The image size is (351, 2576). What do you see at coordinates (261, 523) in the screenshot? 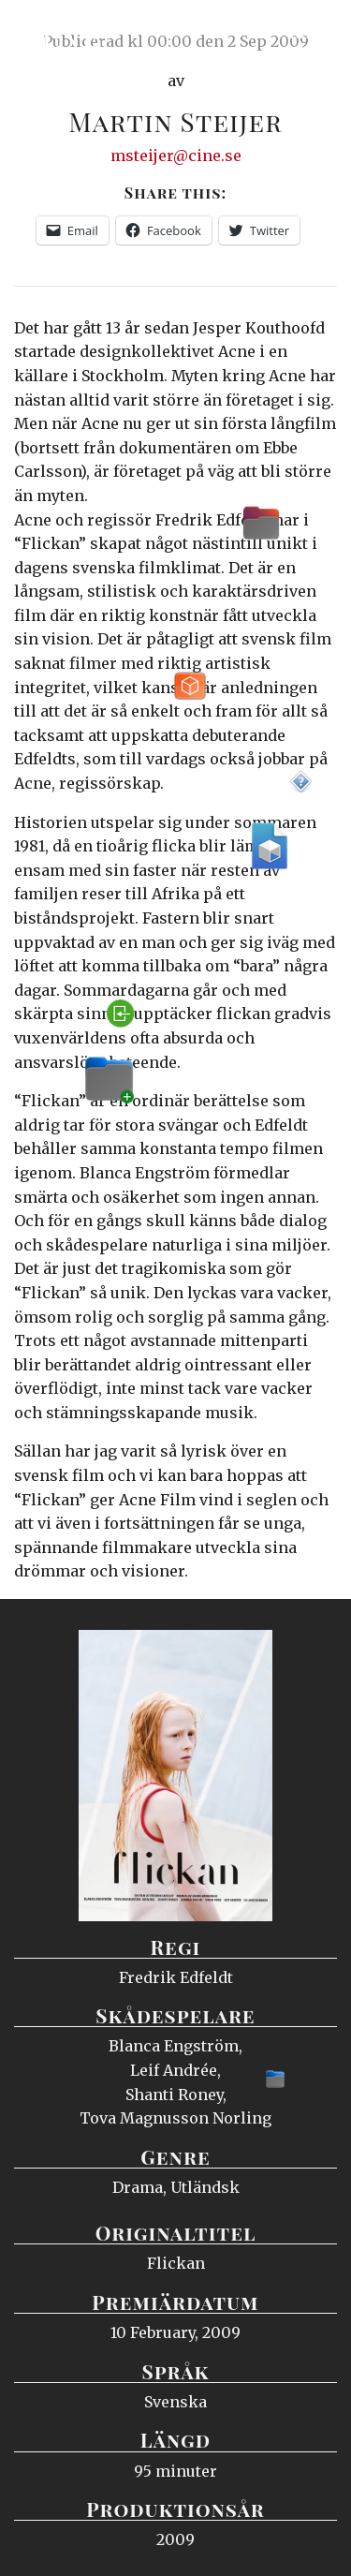
I see `folder ready to accept dragged files` at bounding box center [261, 523].